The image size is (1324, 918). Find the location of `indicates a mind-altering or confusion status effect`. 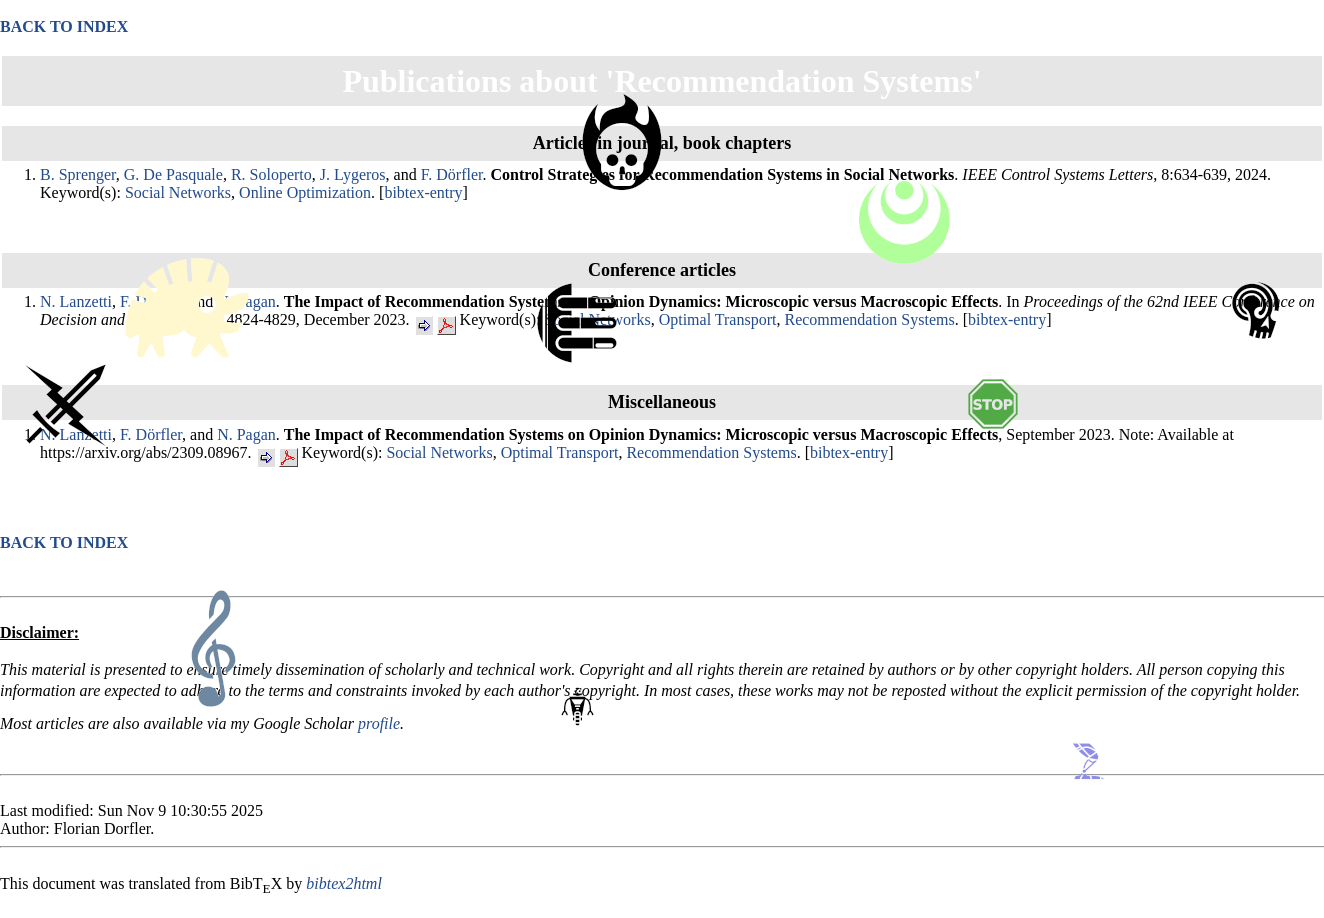

indicates a mind-altering or confusion status effect is located at coordinates (1256, 310).